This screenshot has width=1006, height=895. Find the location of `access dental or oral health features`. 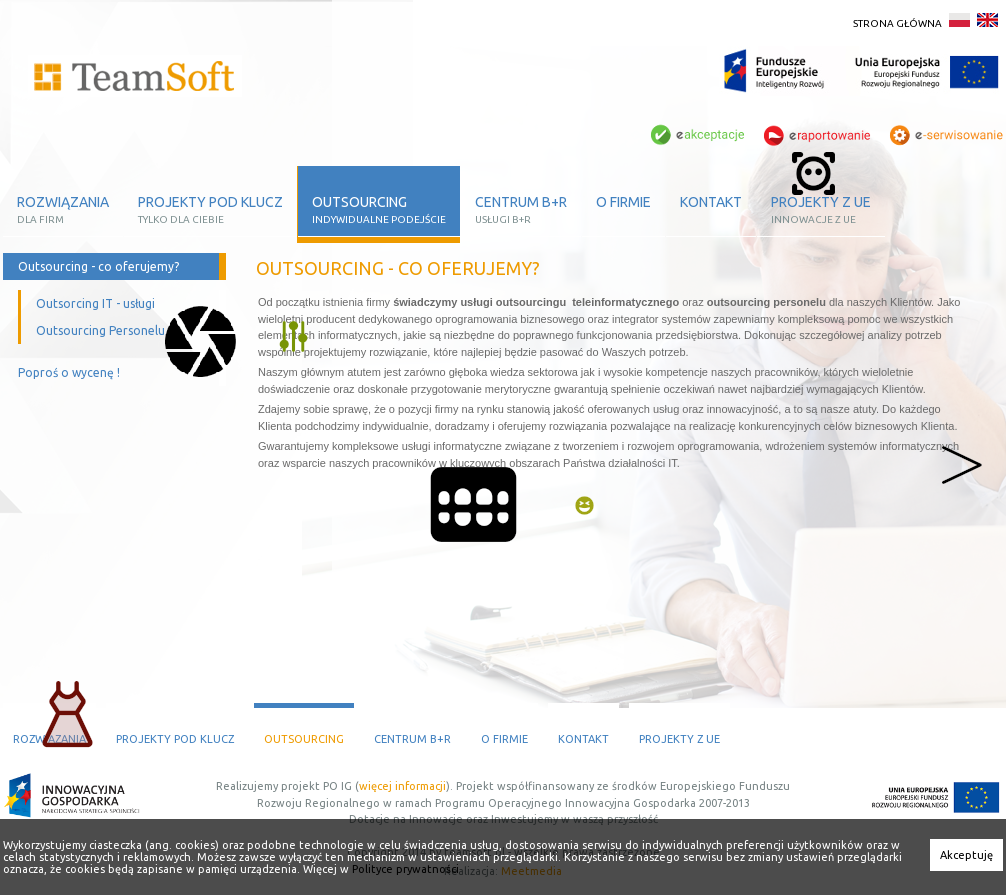

access dental or oral health features is located at coordinates (473, 504).